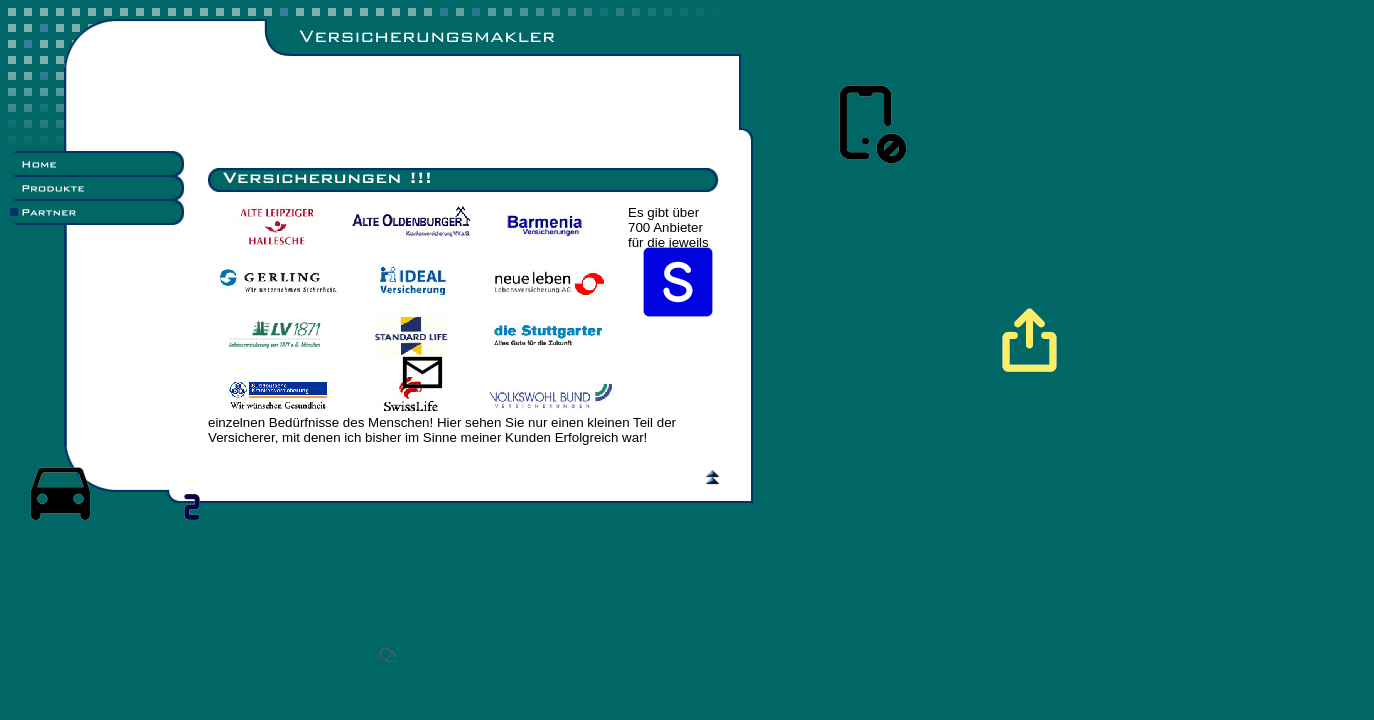 The width and height of the screenshot is (1374, 720). What do you see at coordinates (1029, 342) in the screenshot?
I see `export or share content to another app` at bounding box center [1029, 342].